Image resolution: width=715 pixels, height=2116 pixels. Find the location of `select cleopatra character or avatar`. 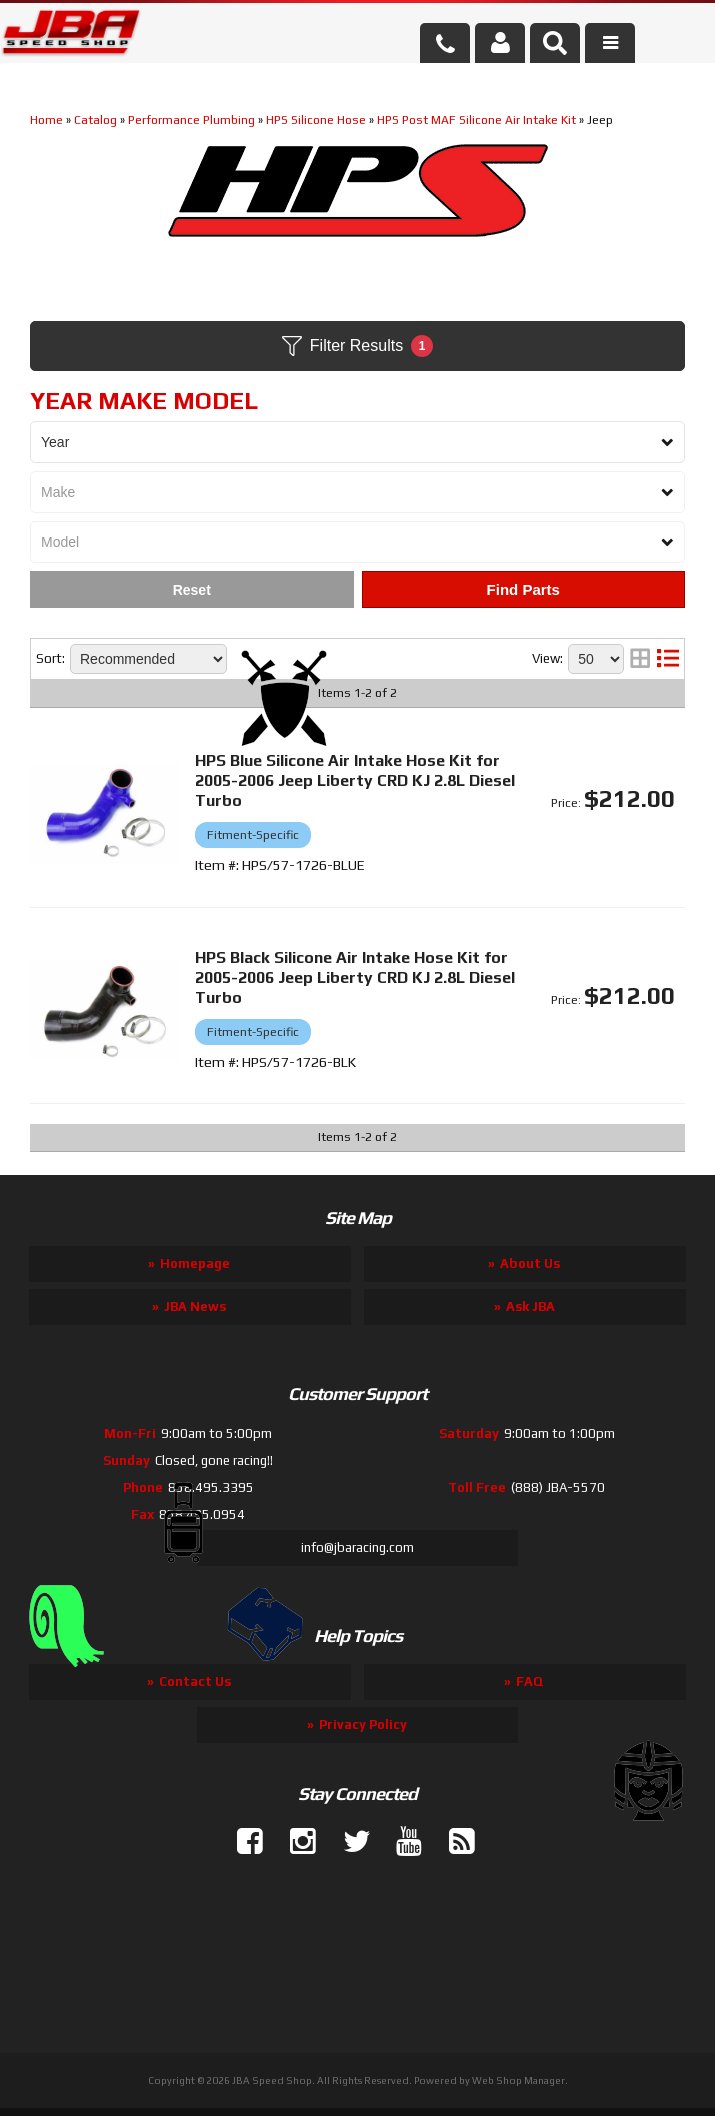

select cleopatra character or avatar is located at coordinates (648, 1780).